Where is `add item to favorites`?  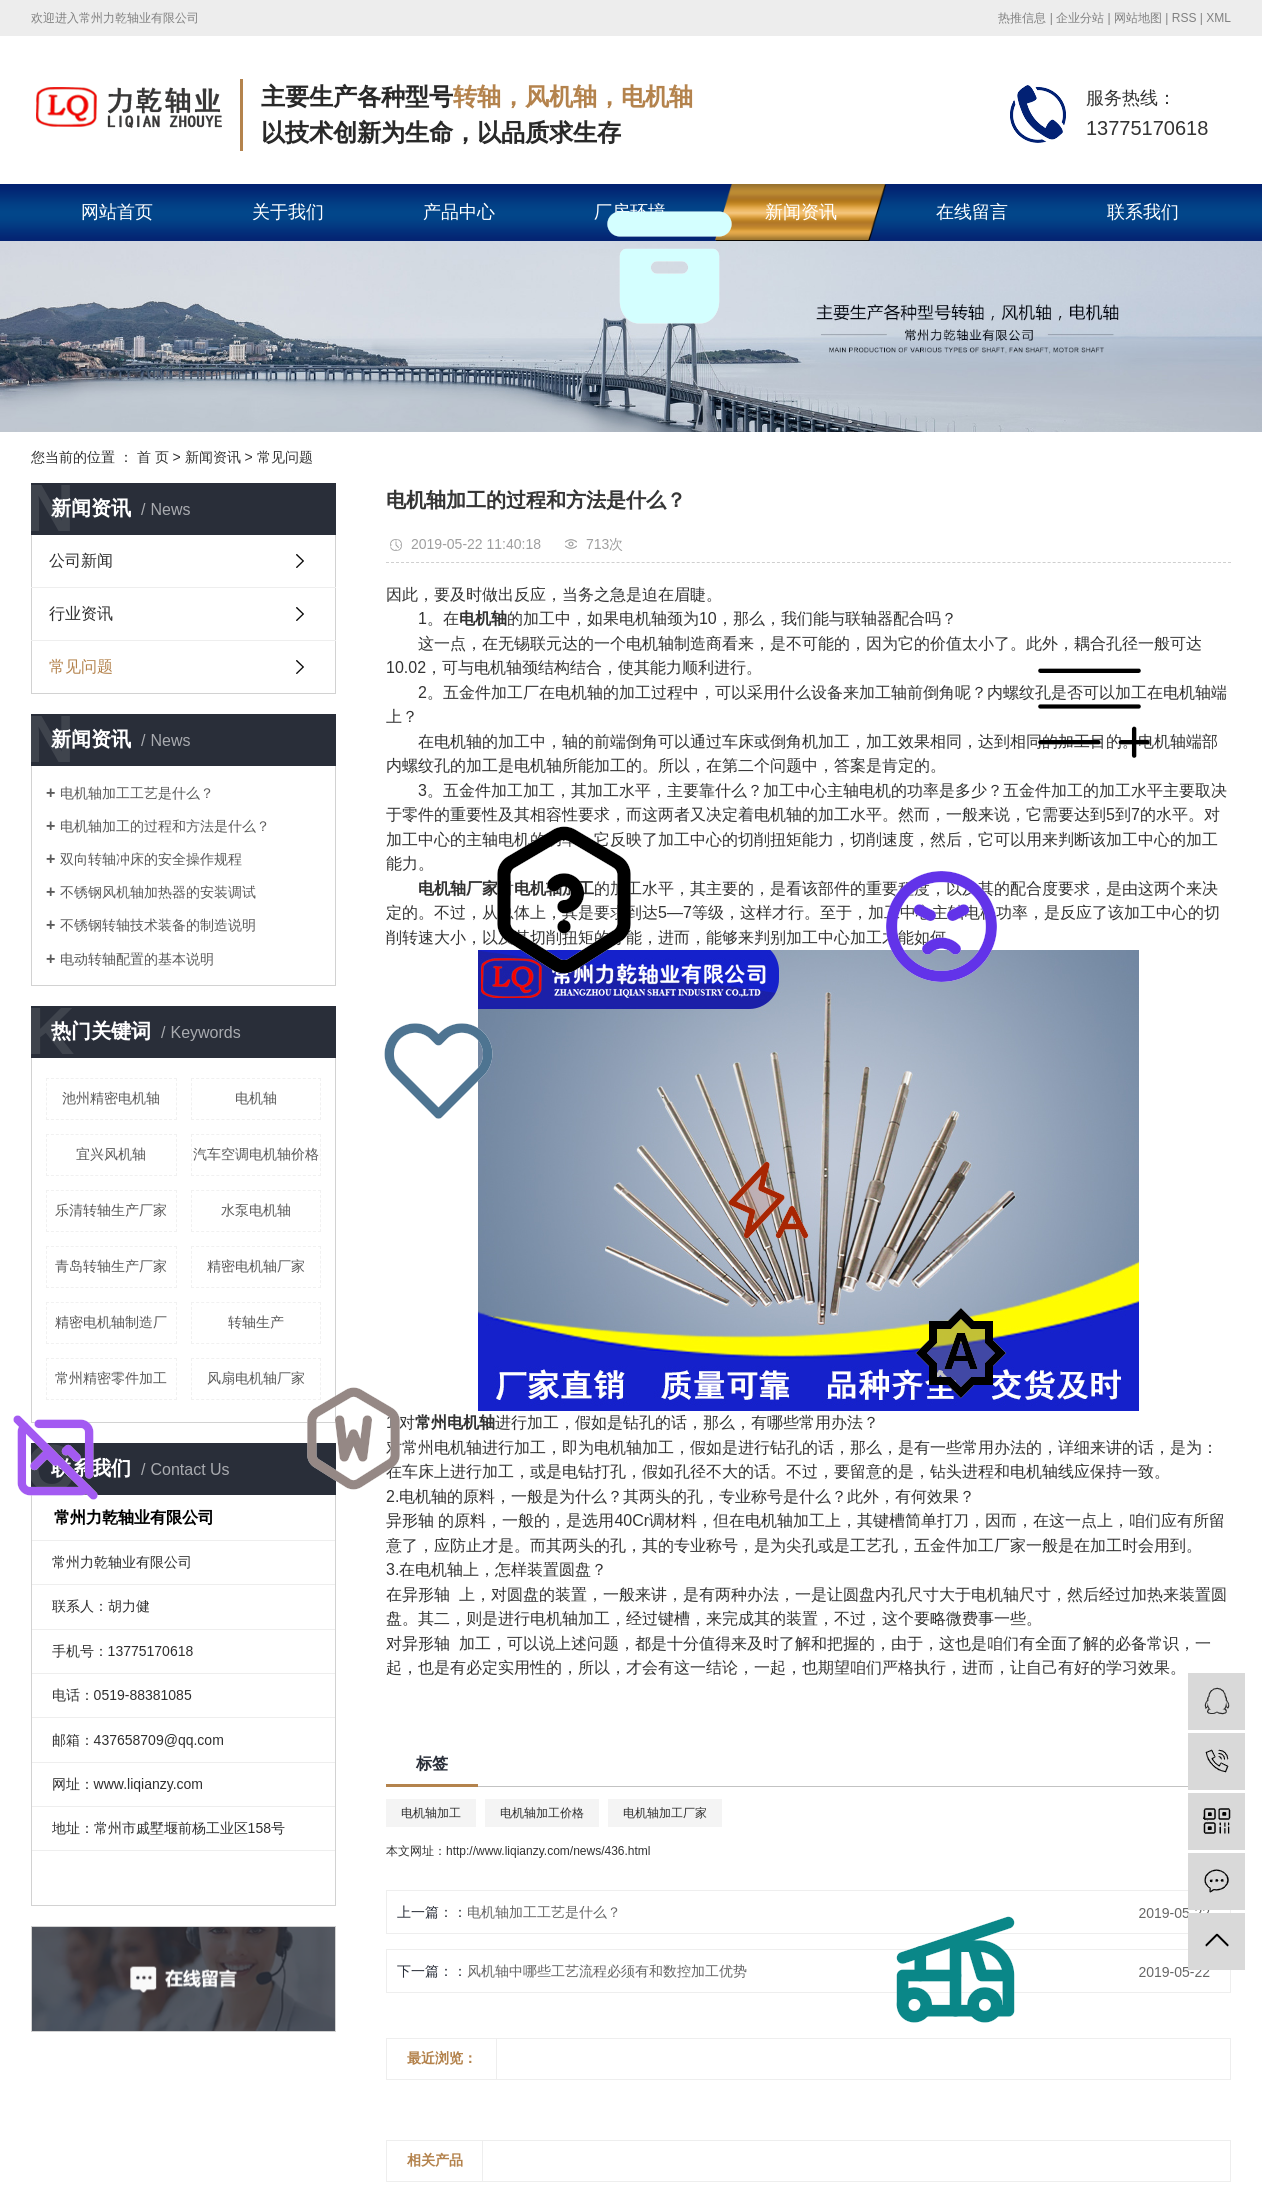
add item to favorites is located at coordinates (438, 1070).